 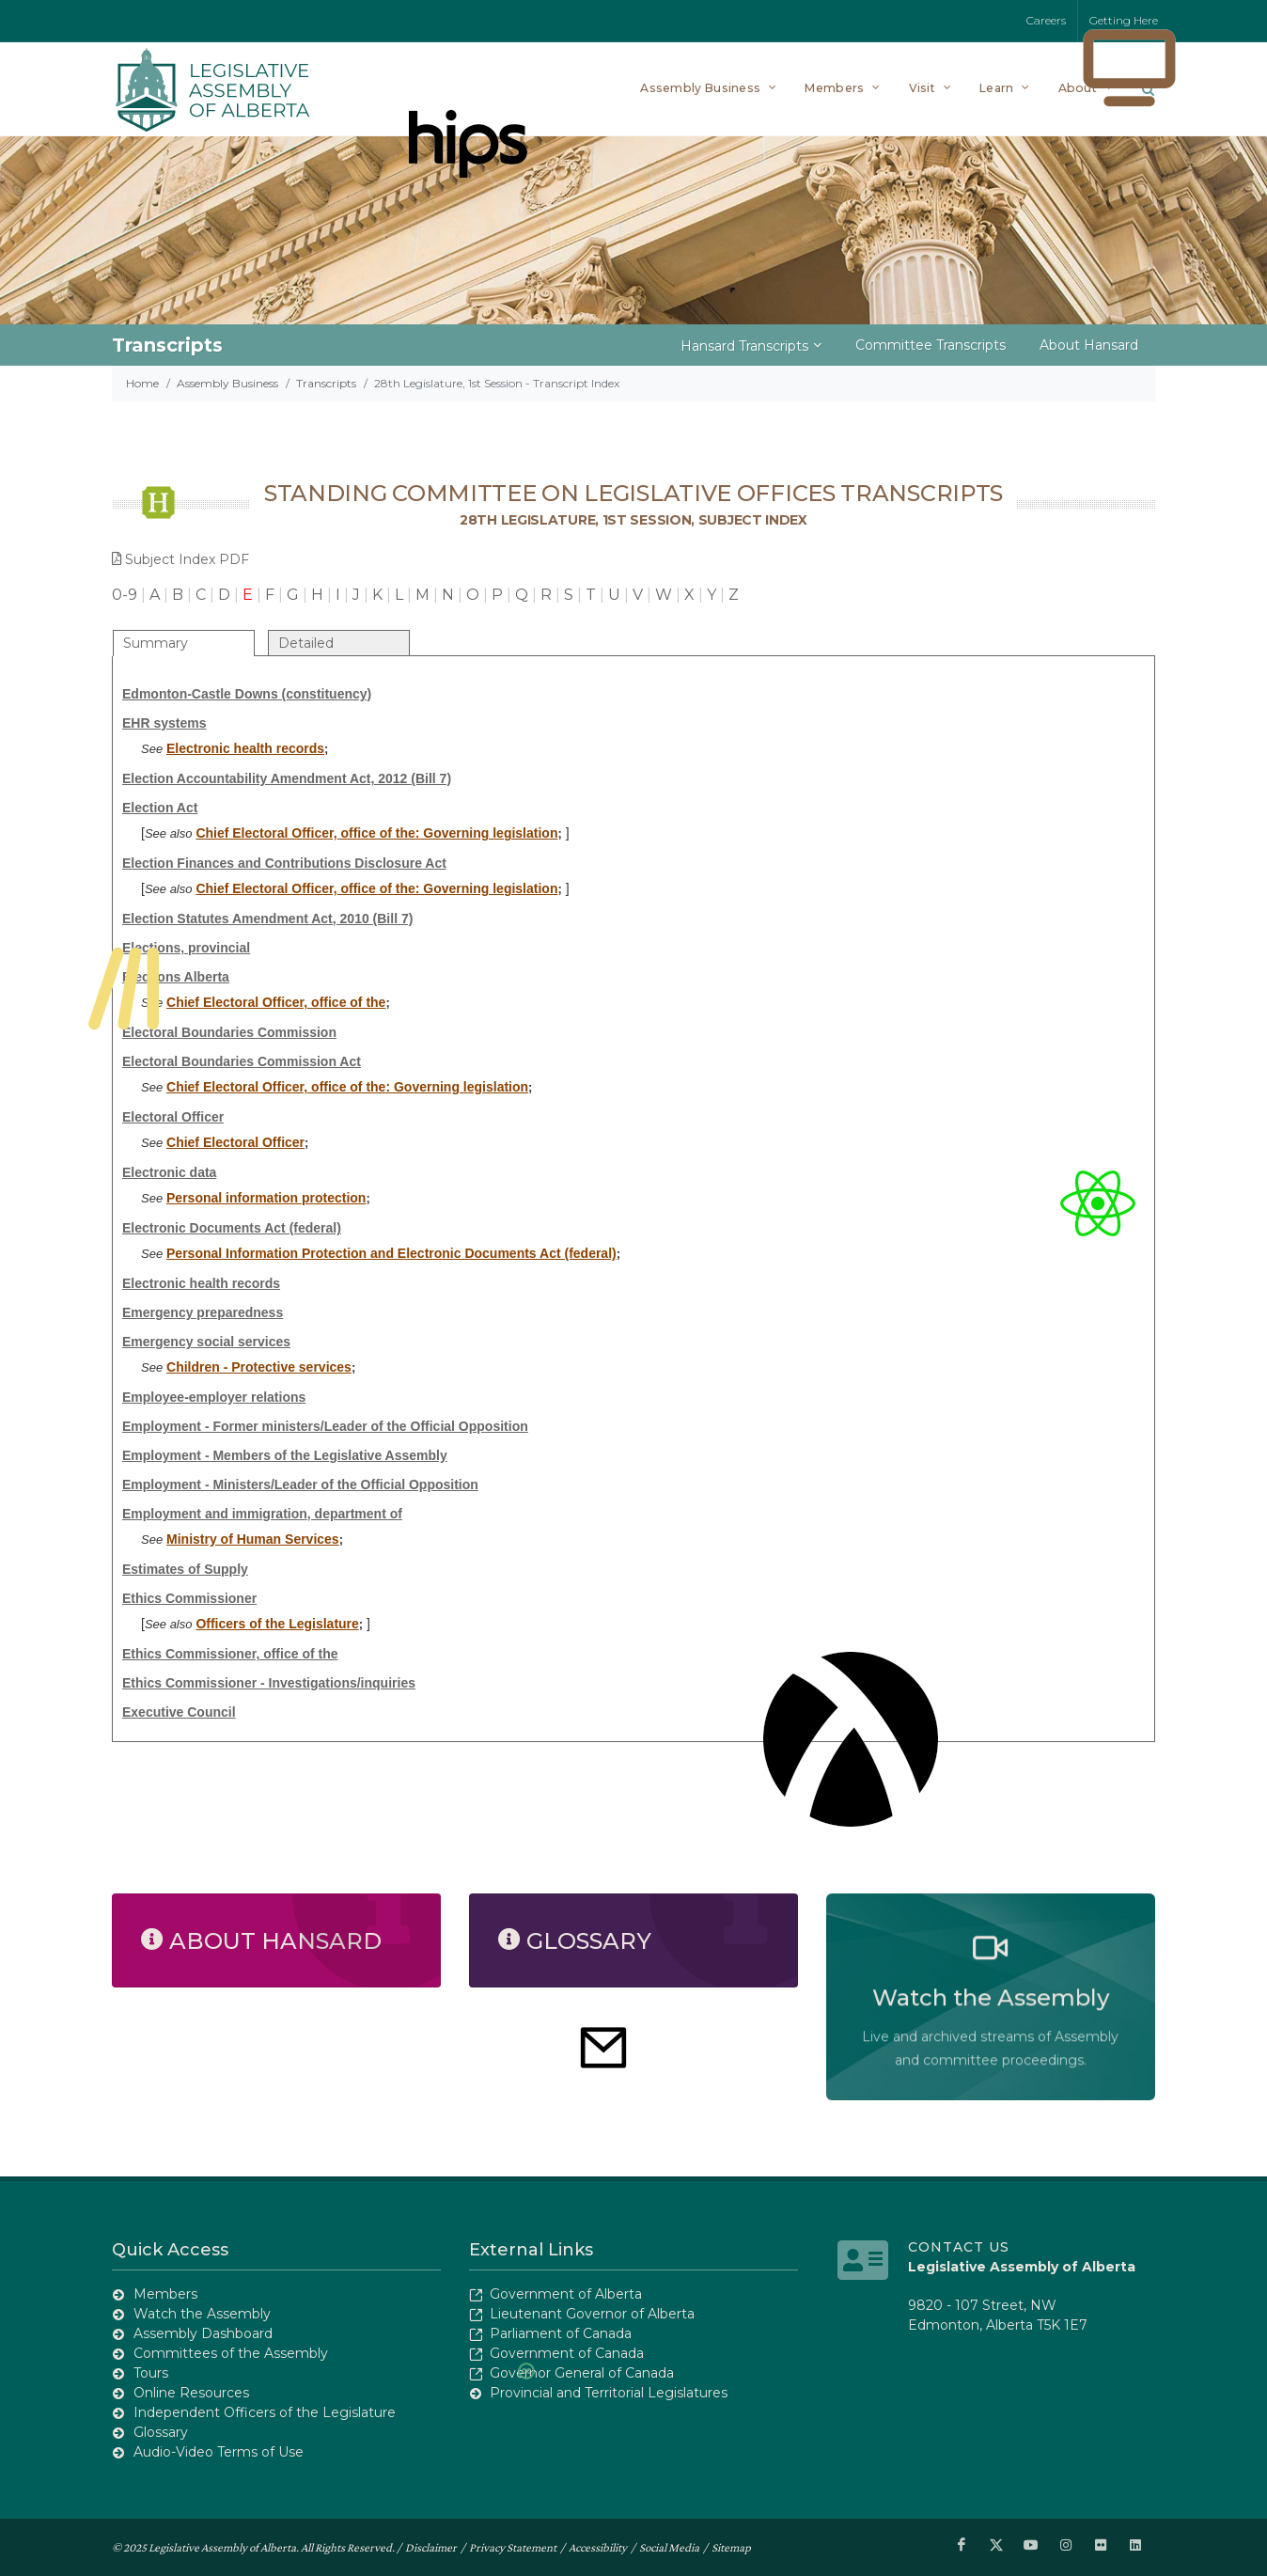 I want to click on open your email inbox, so click(x=603, y=2048).